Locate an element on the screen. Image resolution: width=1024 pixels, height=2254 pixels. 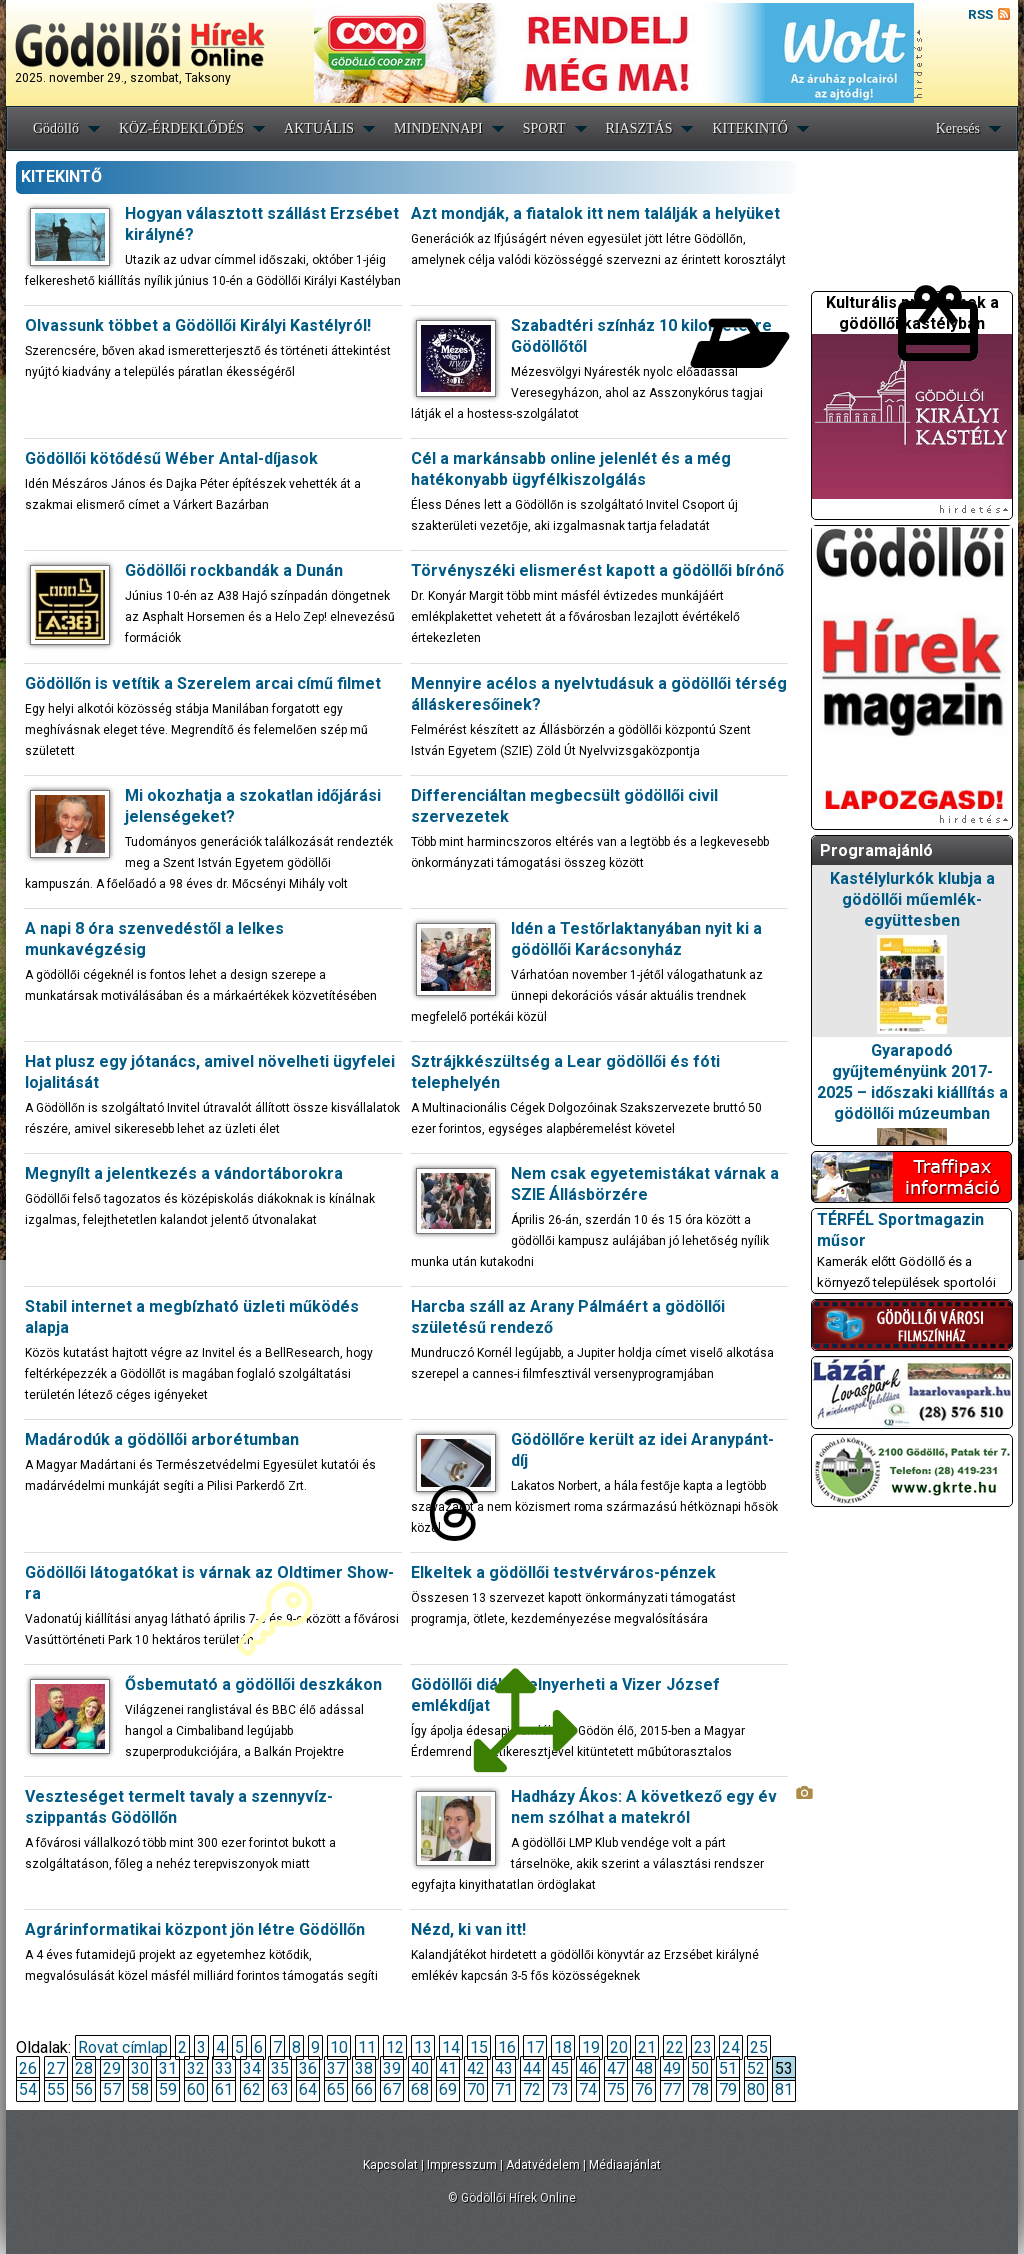
access security or password settings is located at coordinates (275, 1619).